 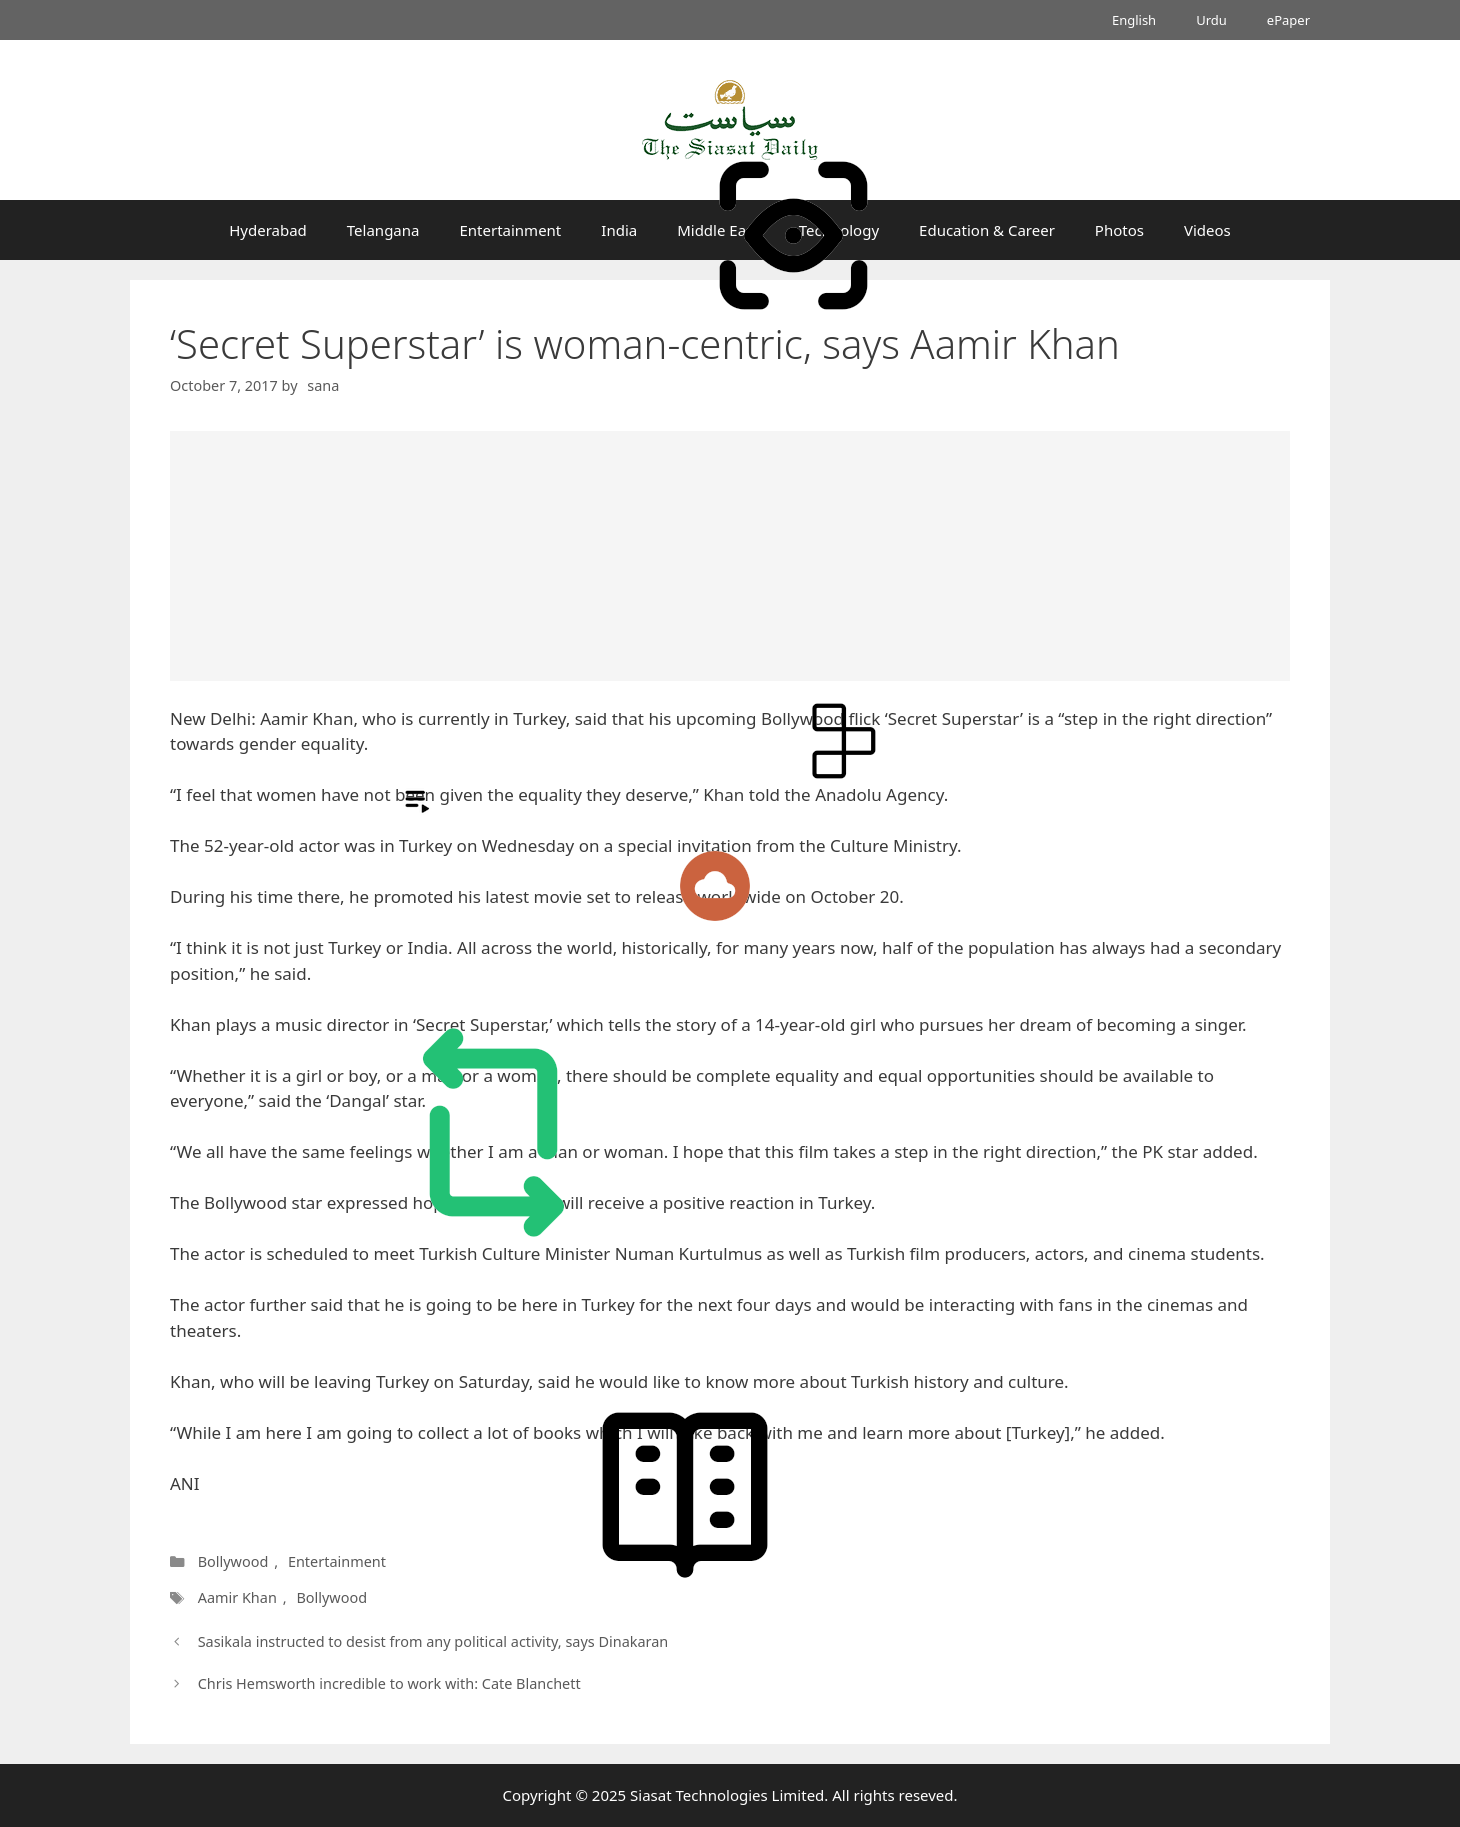 I want to click on access vocabulary or dictionary features, so click(x=685, y=1495).